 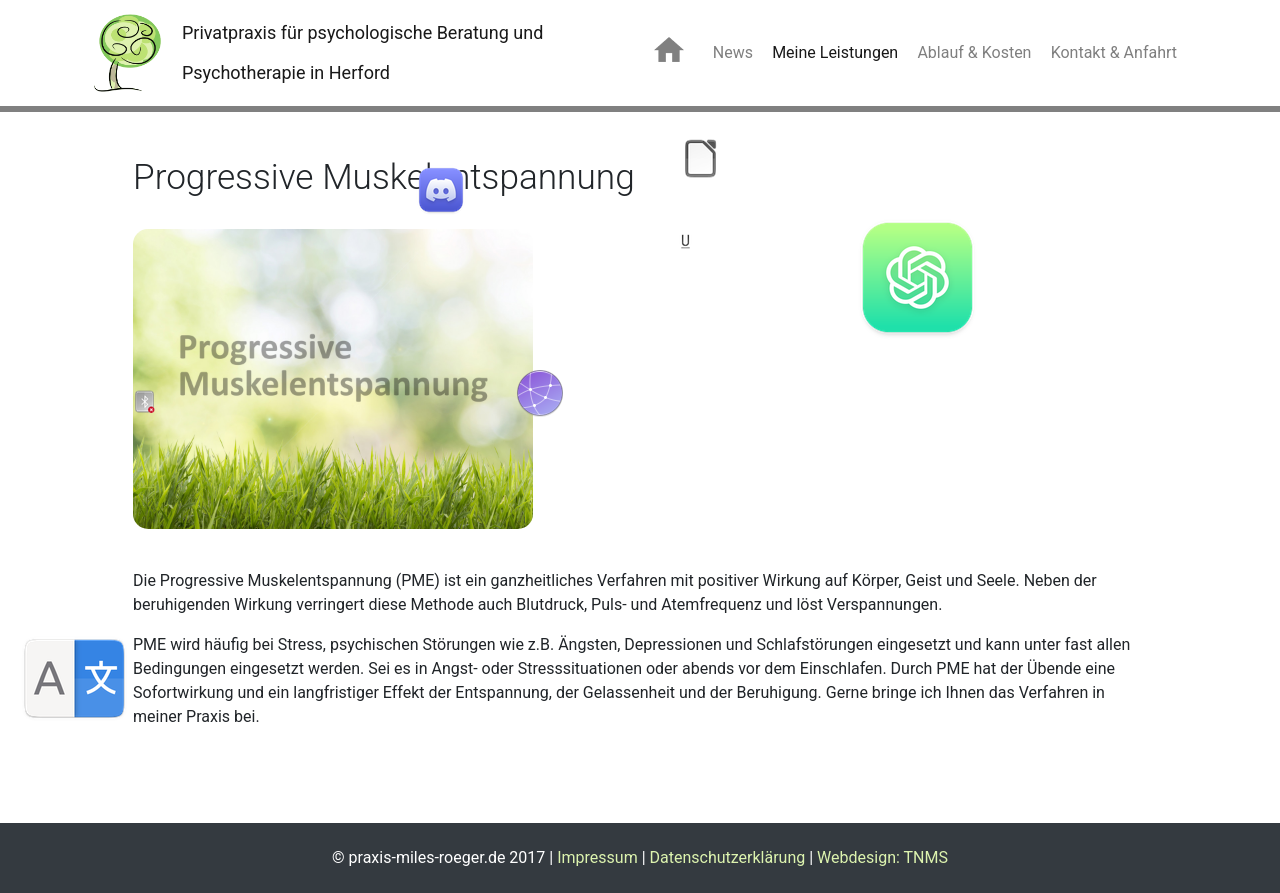 I want to click on access network workgroup or shared resources, so click(x=540, y=393).